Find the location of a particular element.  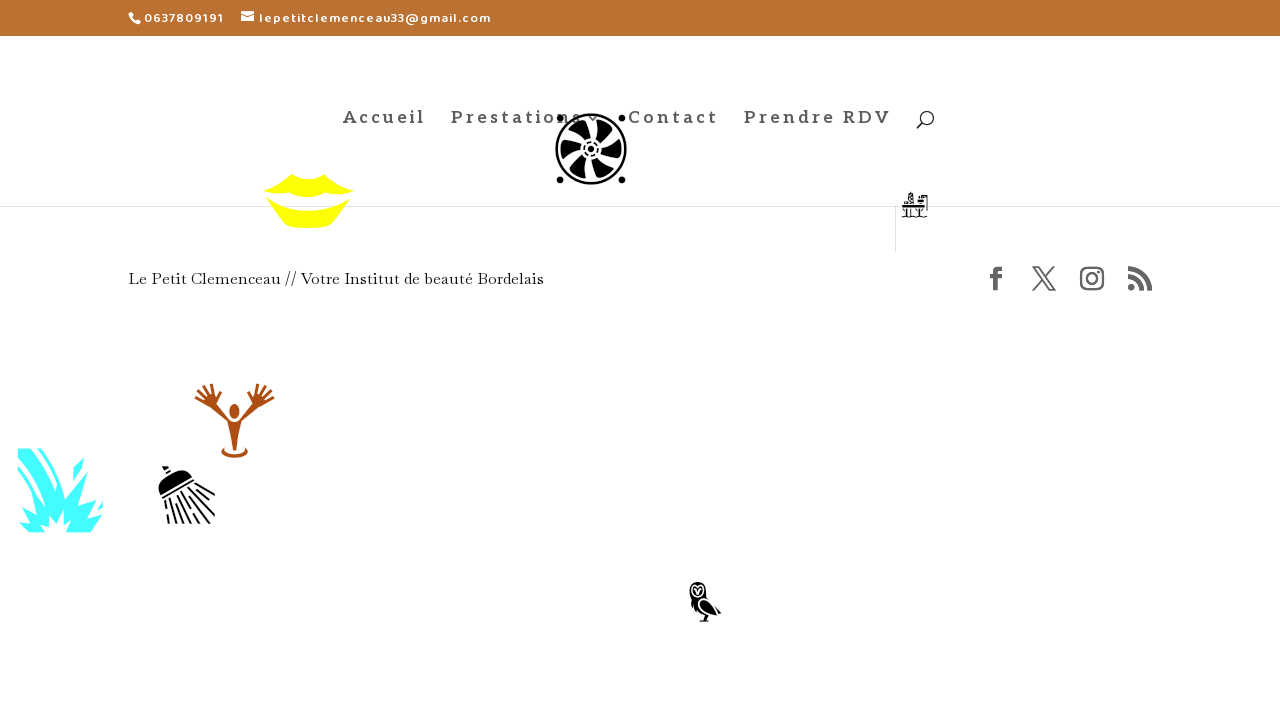

indicates bathroom or shower facilities available is located at coordinates (186, 495).